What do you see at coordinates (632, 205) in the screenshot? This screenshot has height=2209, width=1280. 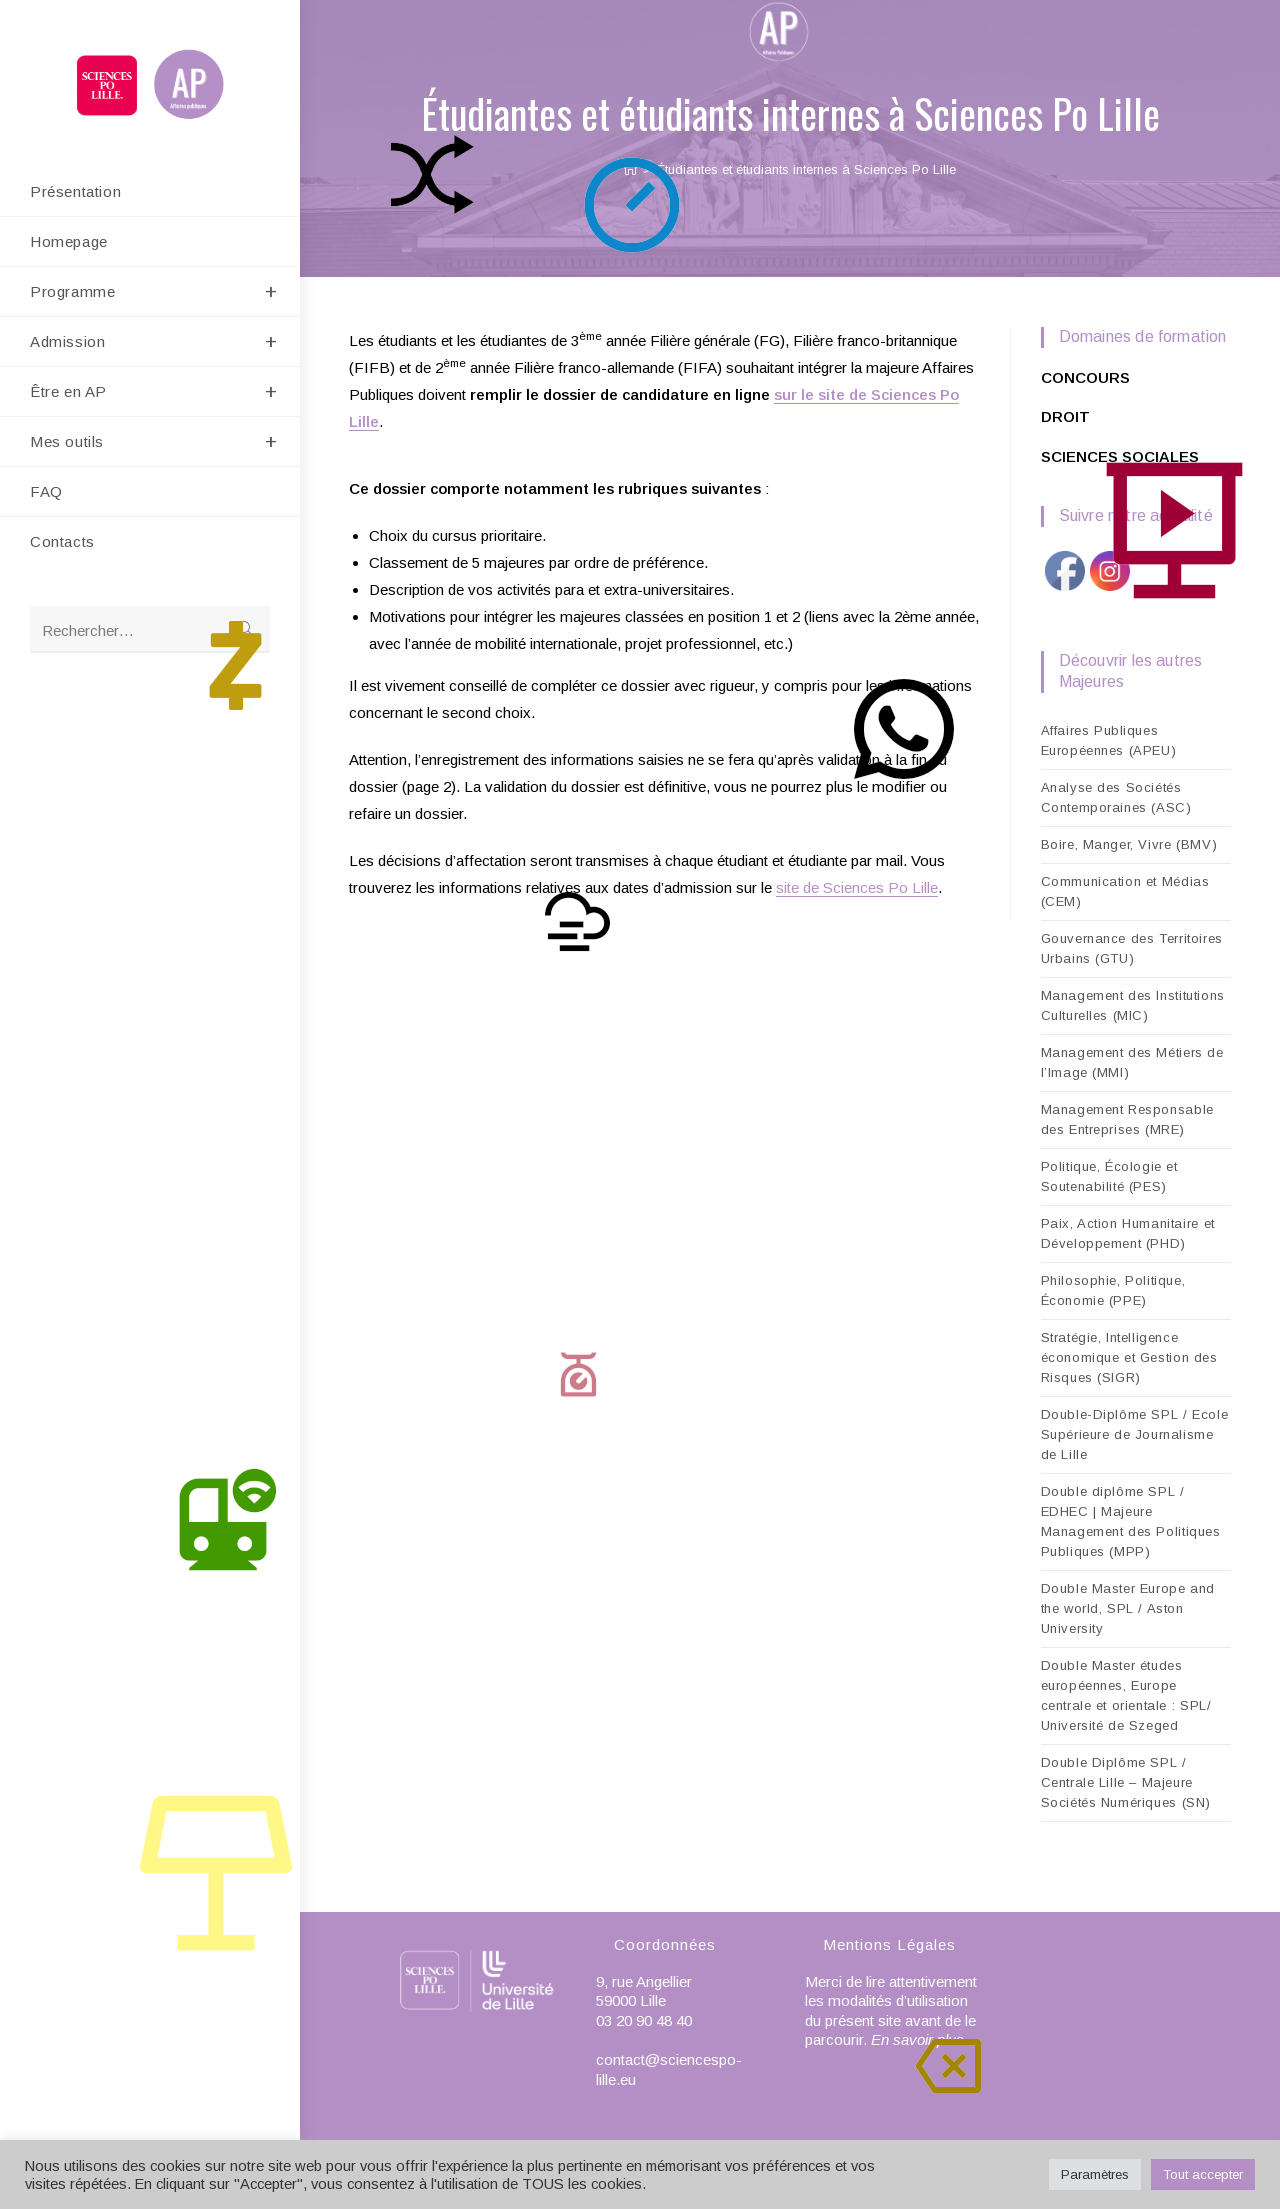 I see `set a countdown timer` at bounding box center [632, 205].